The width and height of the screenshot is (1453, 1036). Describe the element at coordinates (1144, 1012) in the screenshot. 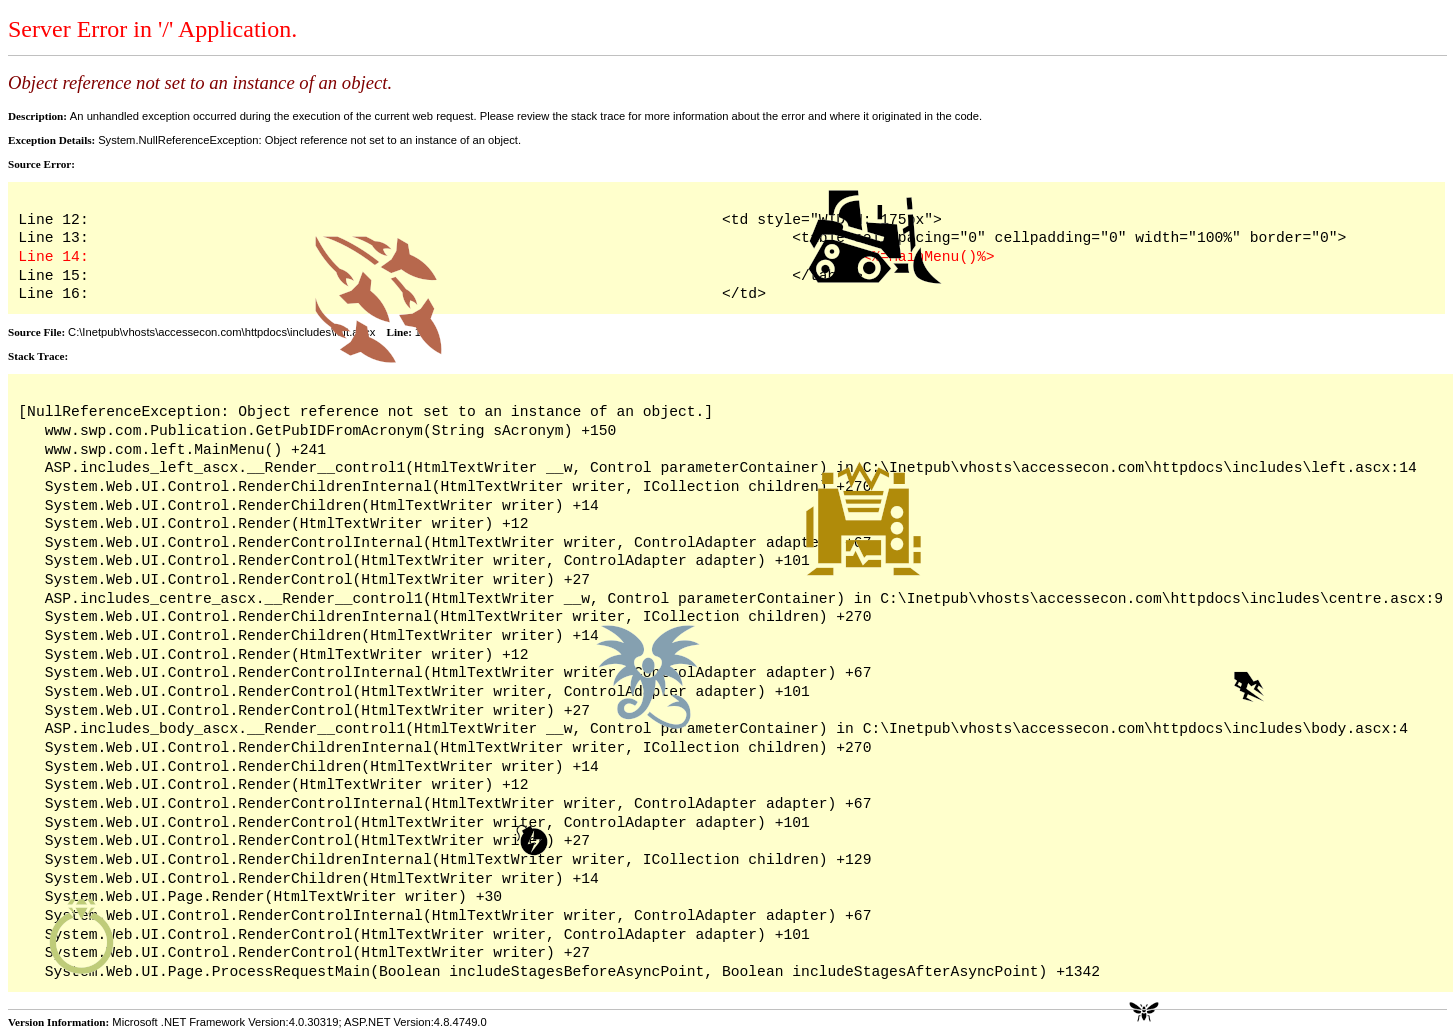

I see `cicada or insect-themed game element` at that location.